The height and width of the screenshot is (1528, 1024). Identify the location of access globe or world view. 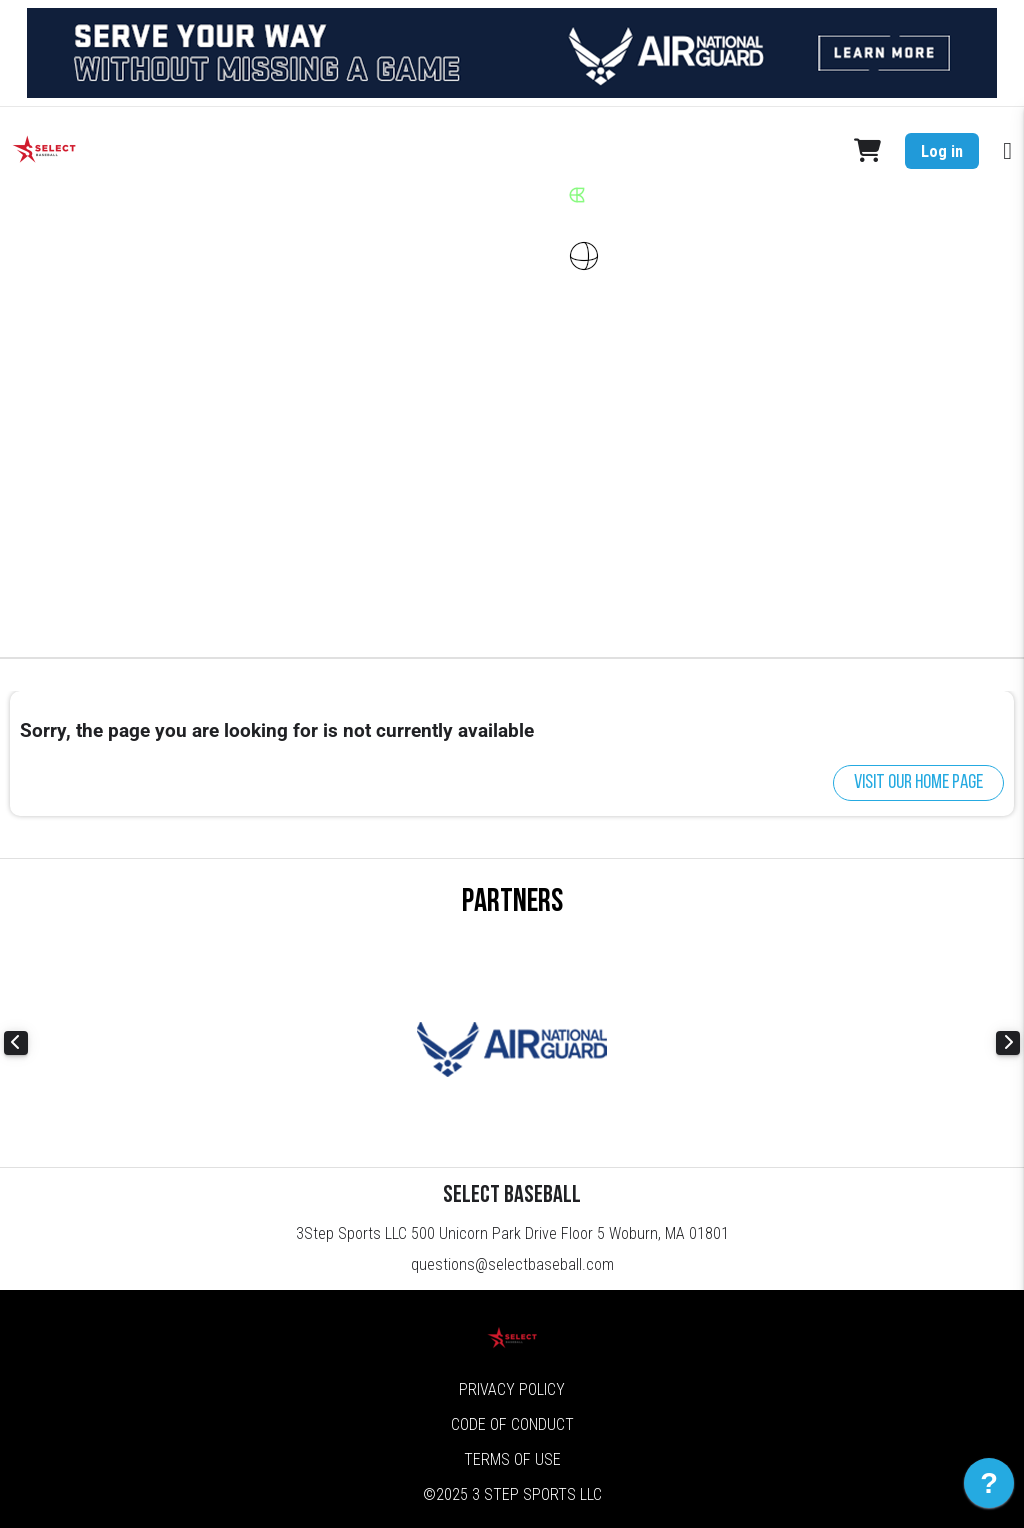
(584, 256).